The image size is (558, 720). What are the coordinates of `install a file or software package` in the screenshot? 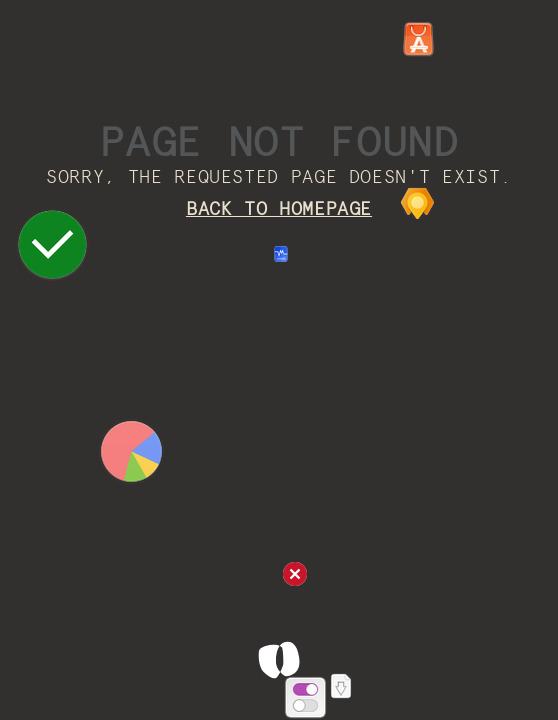 It's located at (341, 686).